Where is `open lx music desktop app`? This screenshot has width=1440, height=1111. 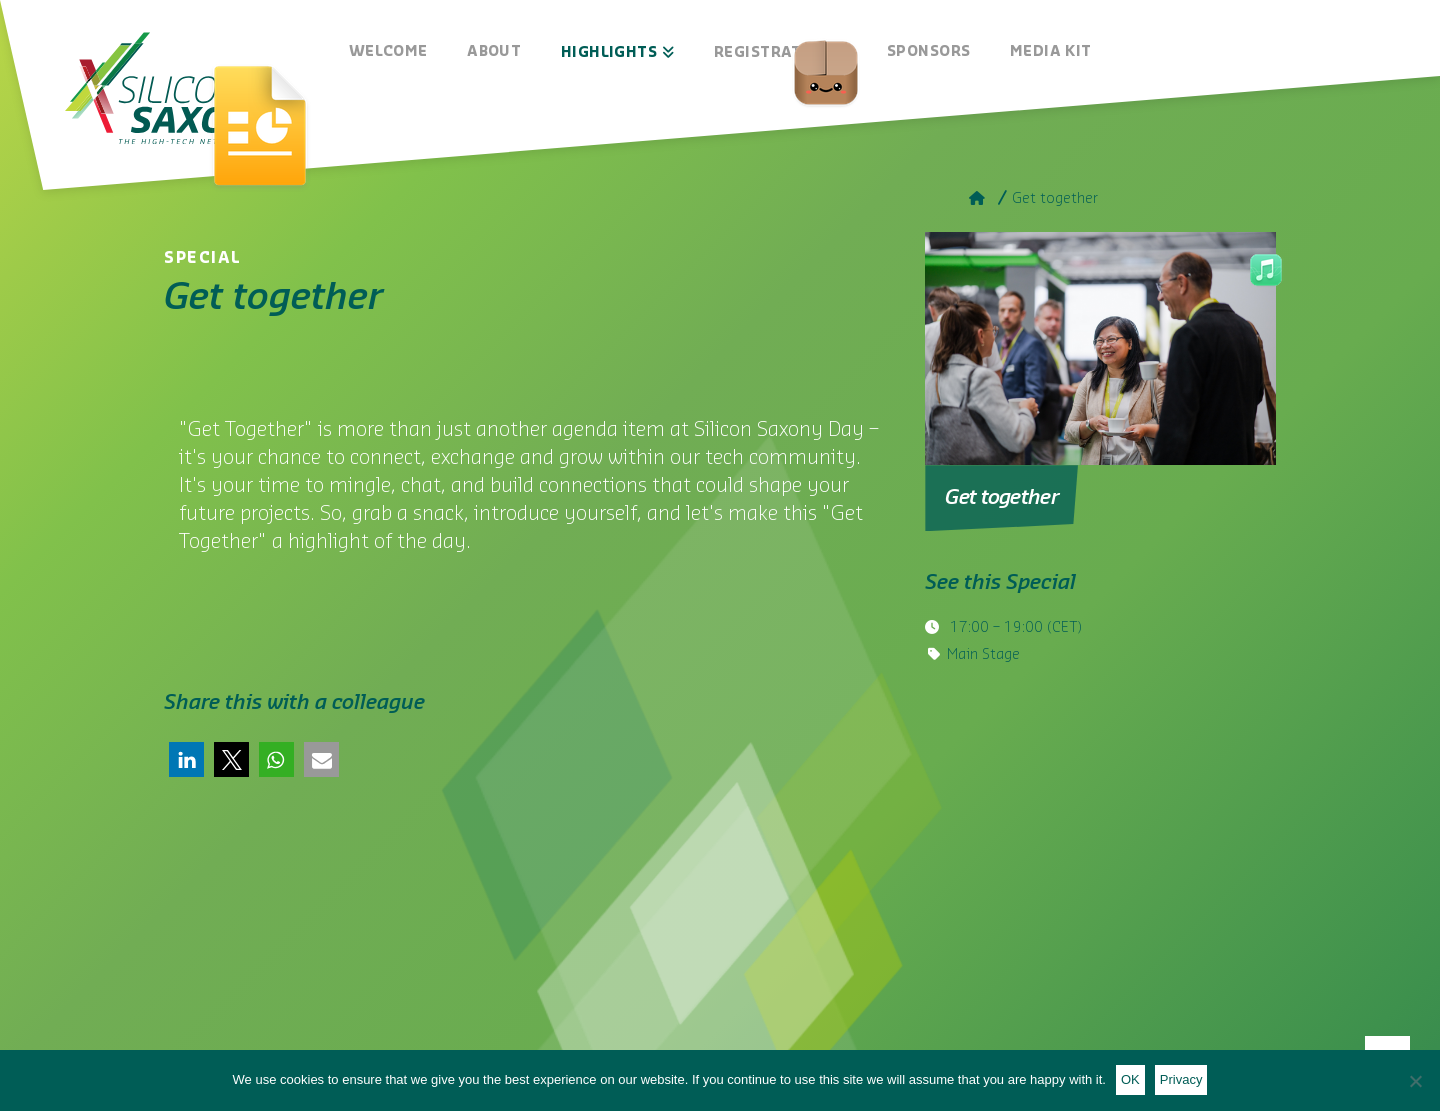 open lx music desktop app is located at coordinates (1266, 270).